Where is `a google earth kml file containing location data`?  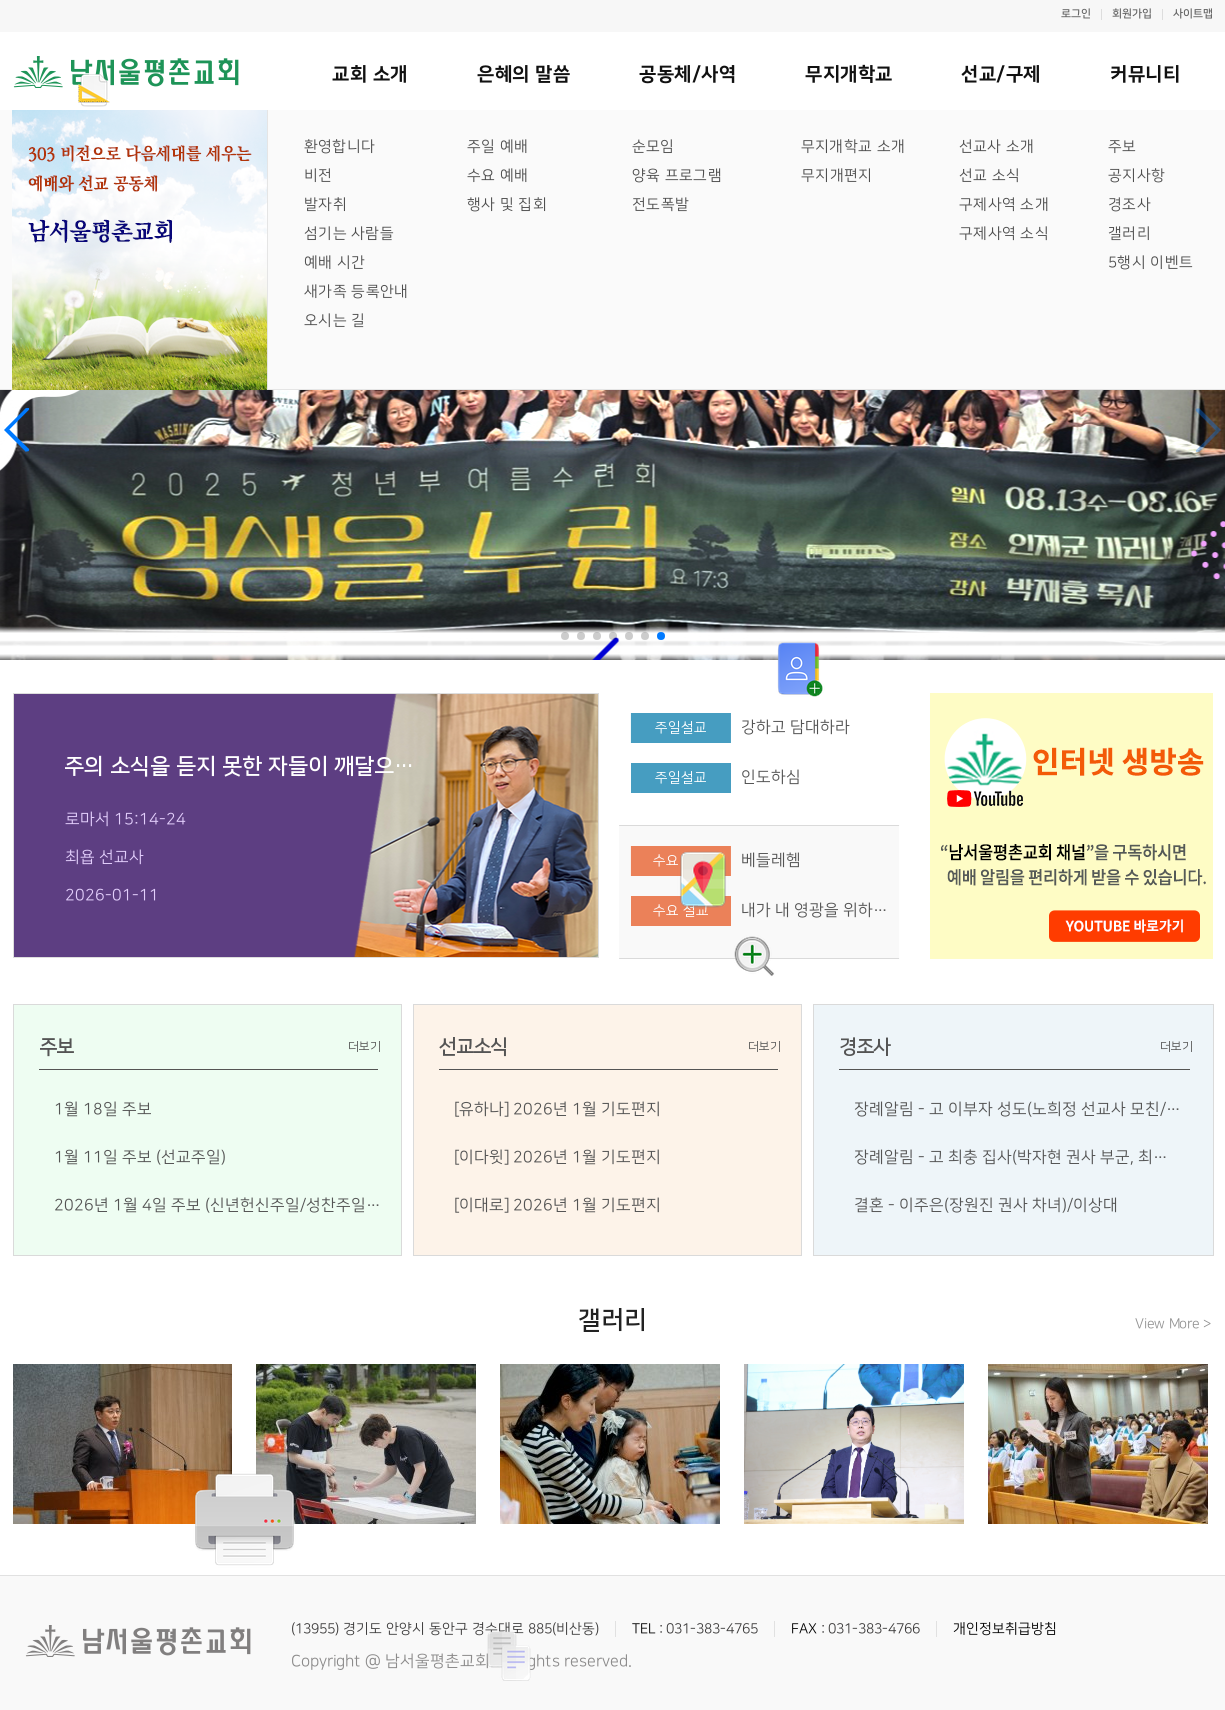 a google earth kml file containing location data is located at coordinates (703, 879).